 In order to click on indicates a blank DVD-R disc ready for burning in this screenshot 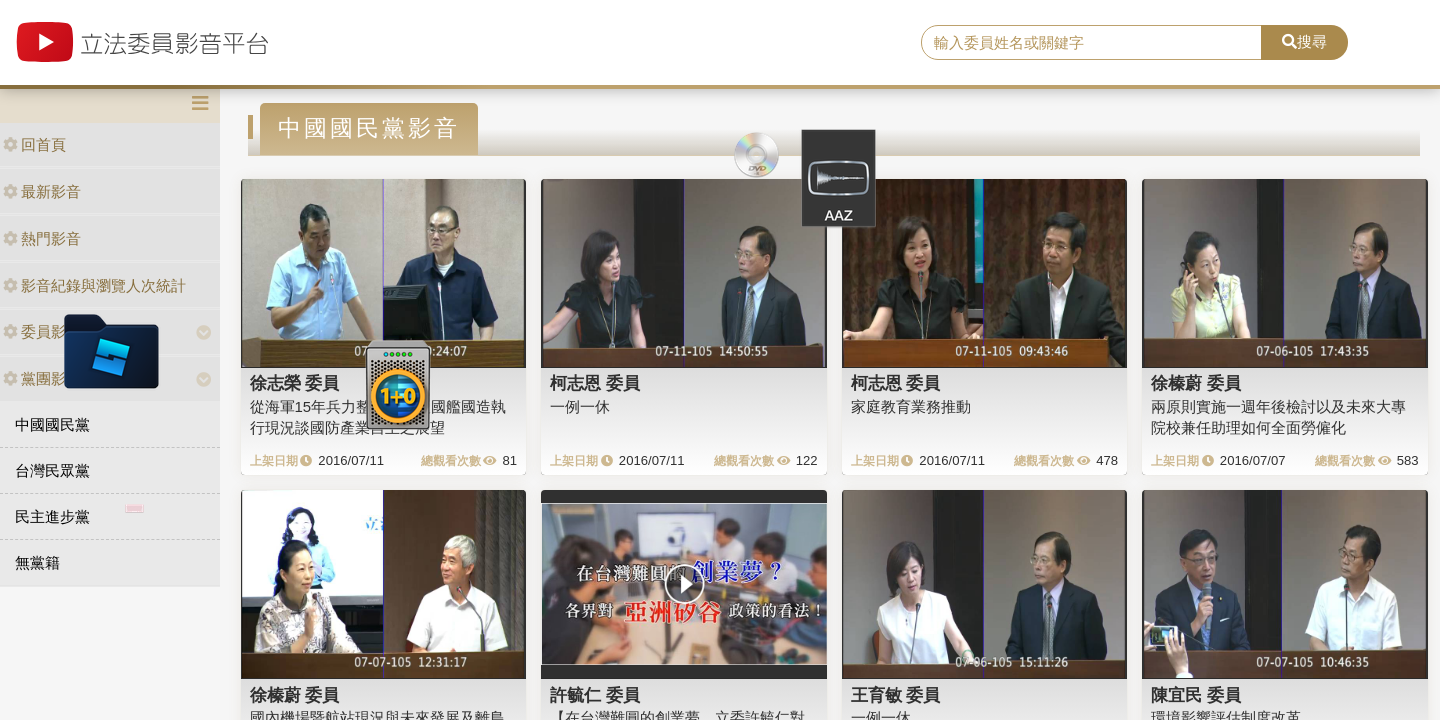, I will do `click(756, 155)`.